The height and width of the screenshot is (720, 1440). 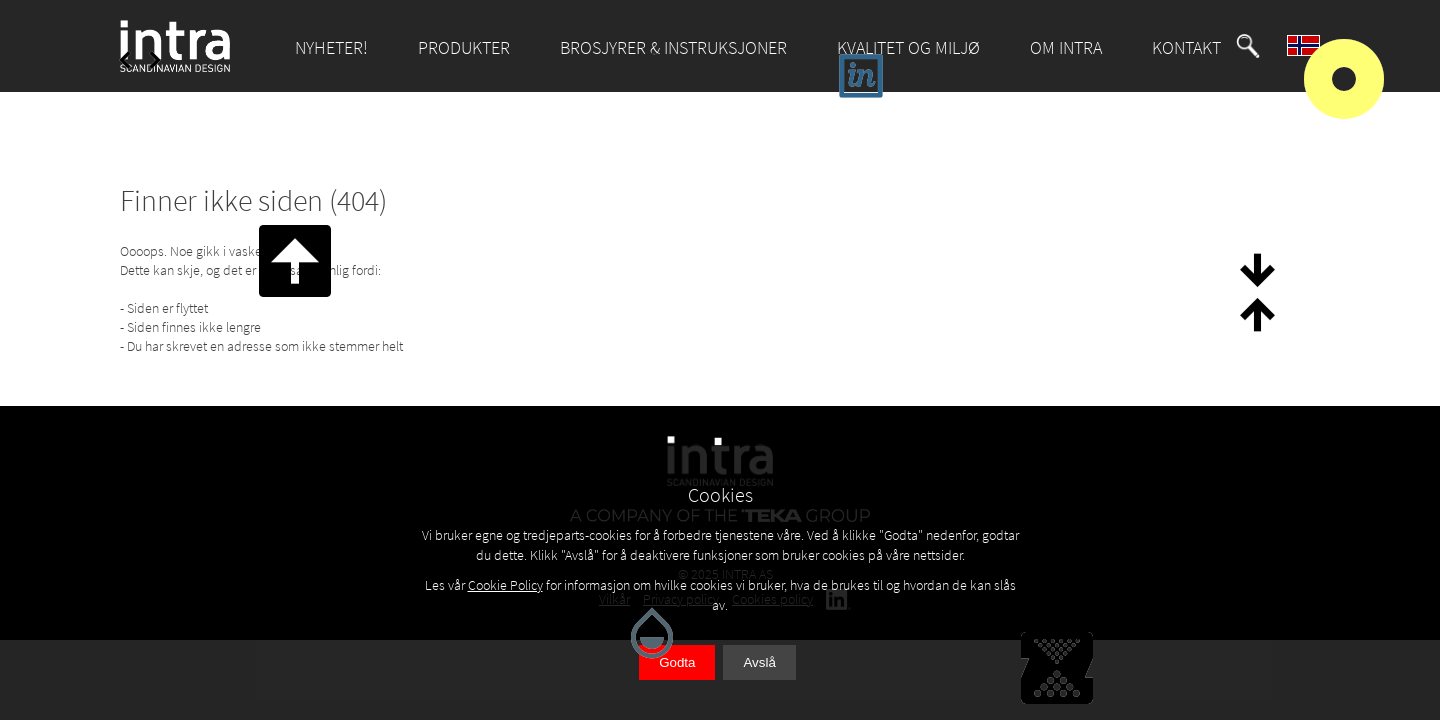 I want to click on adjust contrast or color balance settings, so click(x=652, y=635).